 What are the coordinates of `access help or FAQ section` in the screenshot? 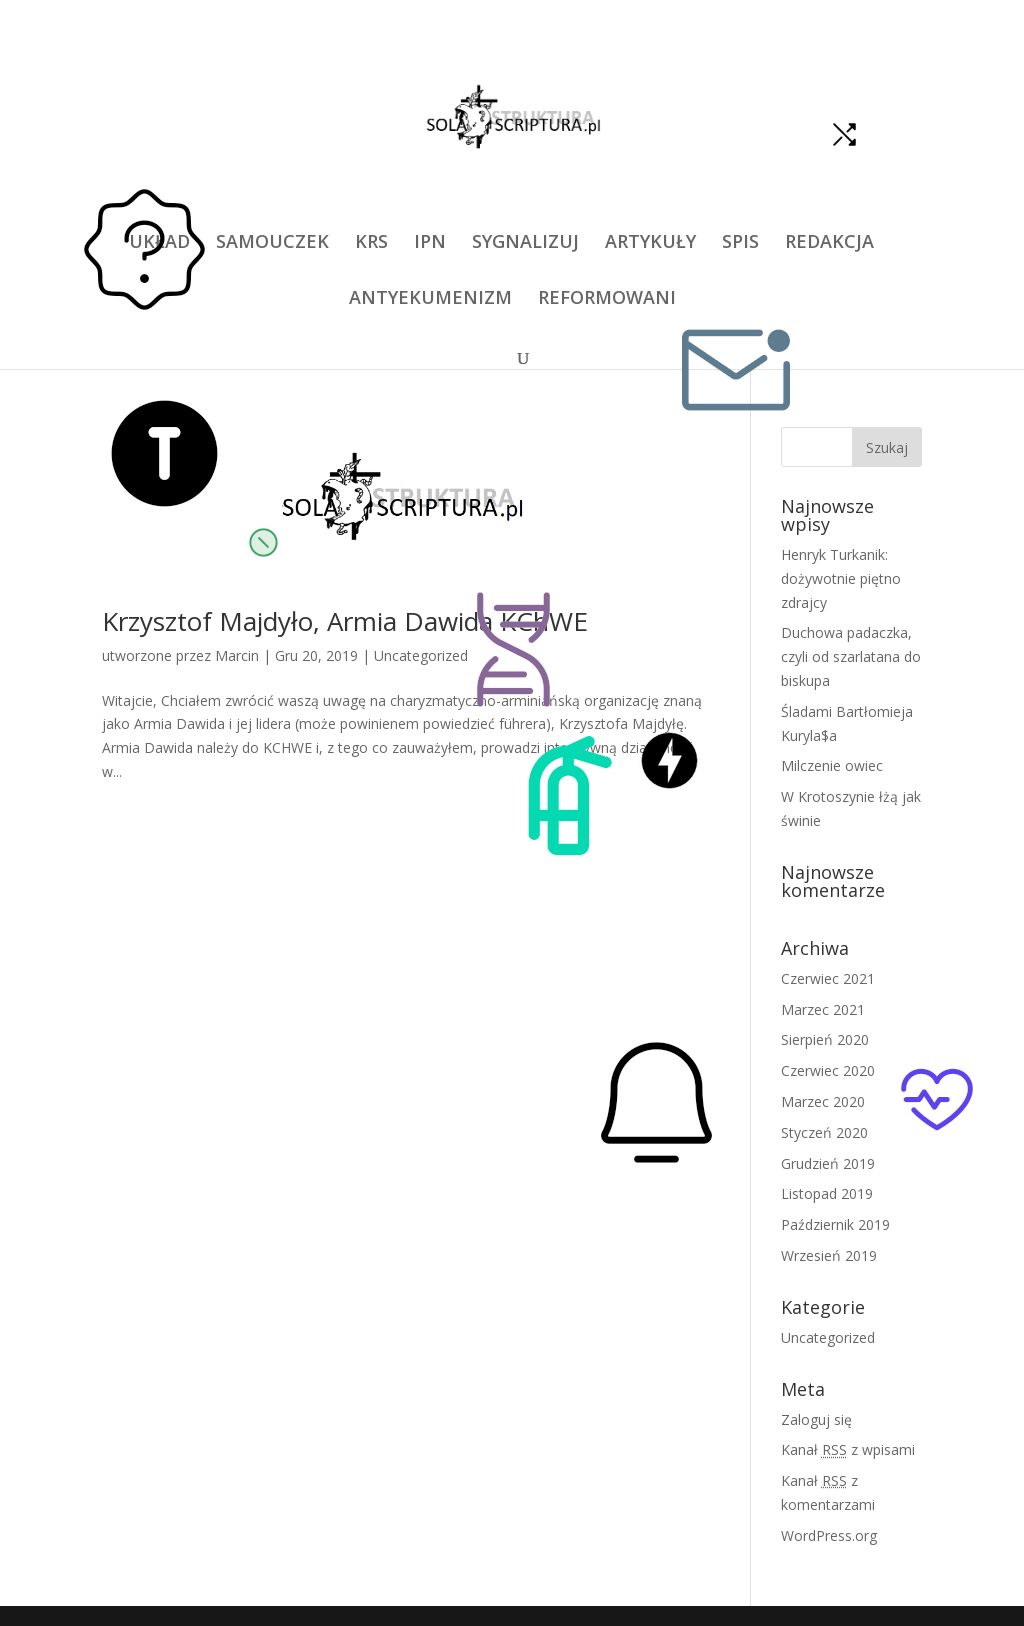 It's located at (144, 249).